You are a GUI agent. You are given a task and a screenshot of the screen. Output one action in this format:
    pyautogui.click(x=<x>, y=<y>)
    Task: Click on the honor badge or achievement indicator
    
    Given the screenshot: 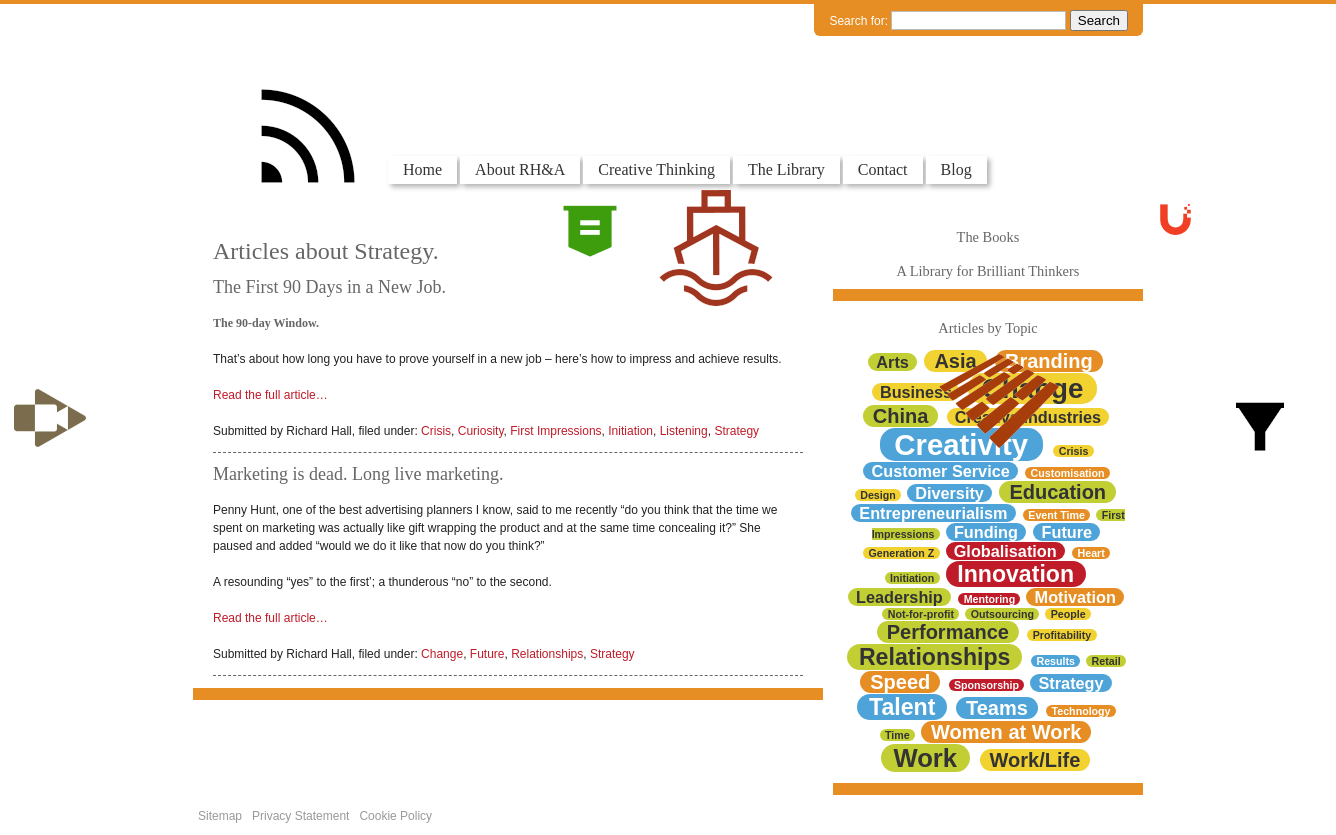 What is the action you would take?
    pyautogui.click(x=590, y=230)
    